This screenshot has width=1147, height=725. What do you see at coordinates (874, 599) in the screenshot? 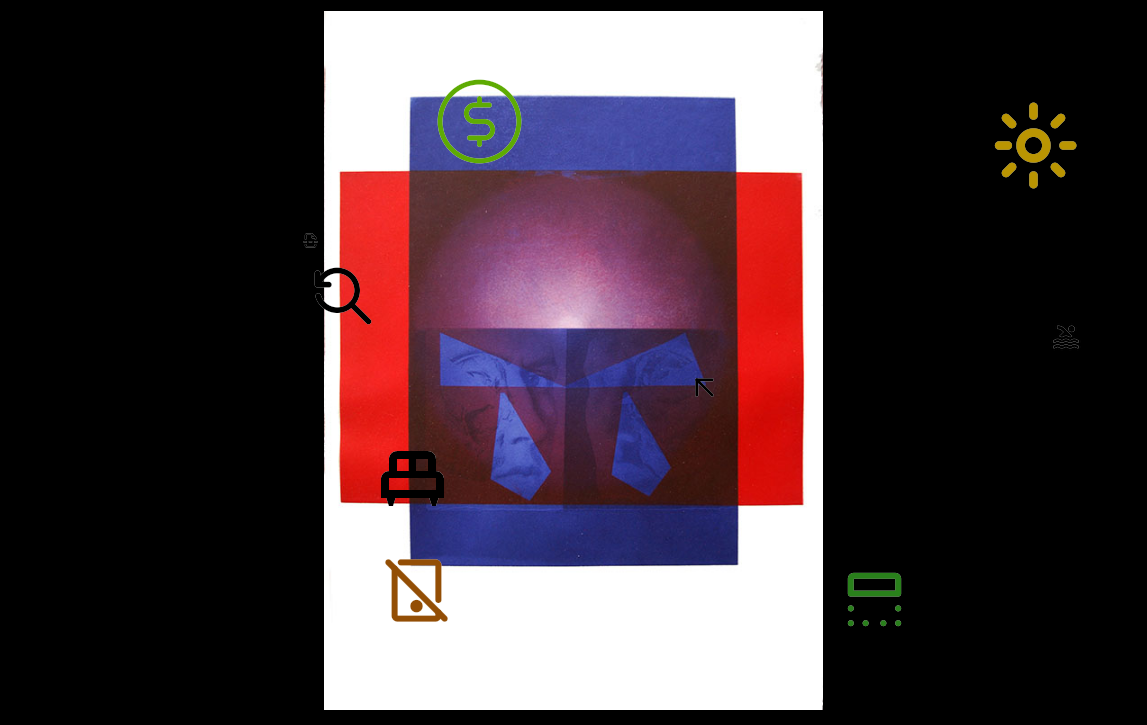
I see `align content to top of container` at bounding box center [874, 599].